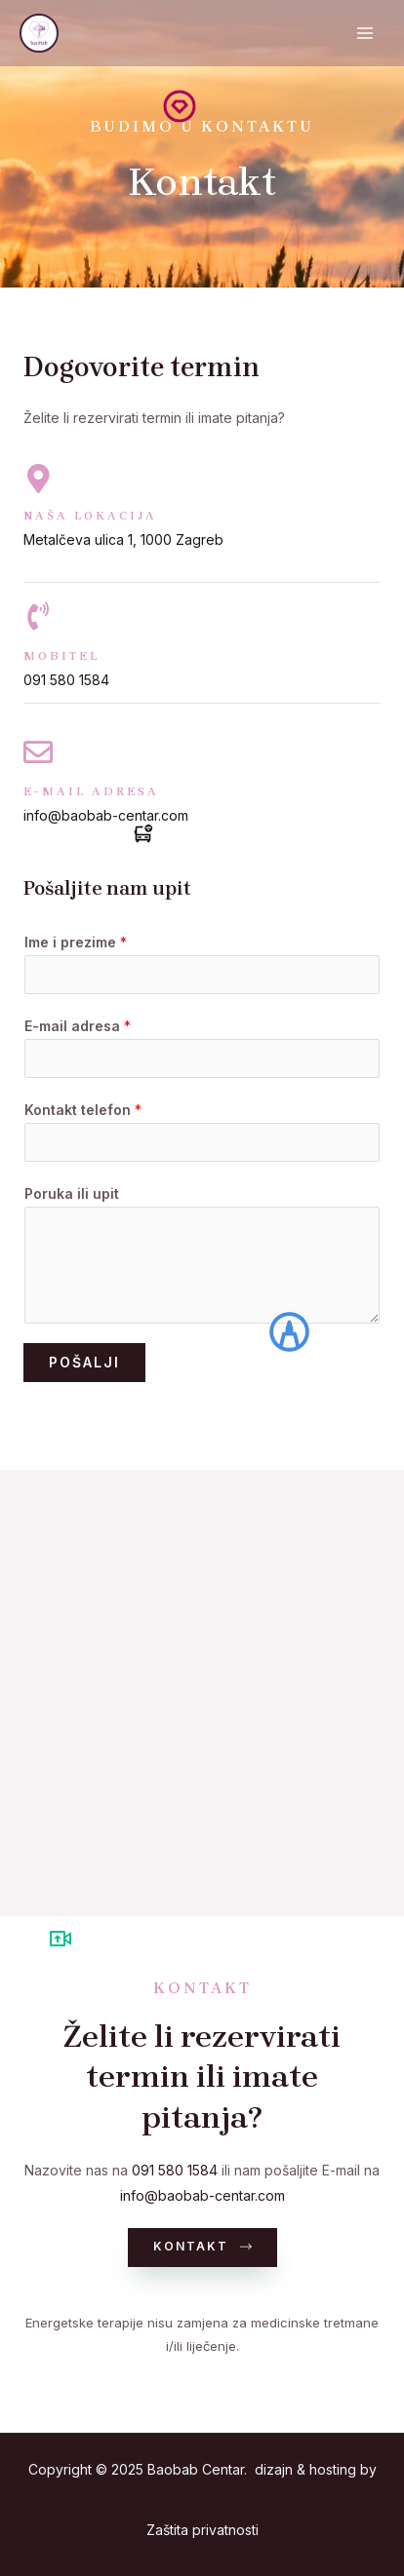  Describe the element at coordinates (61, 1939) in the screenshot. I see `upload a video file` at that location.